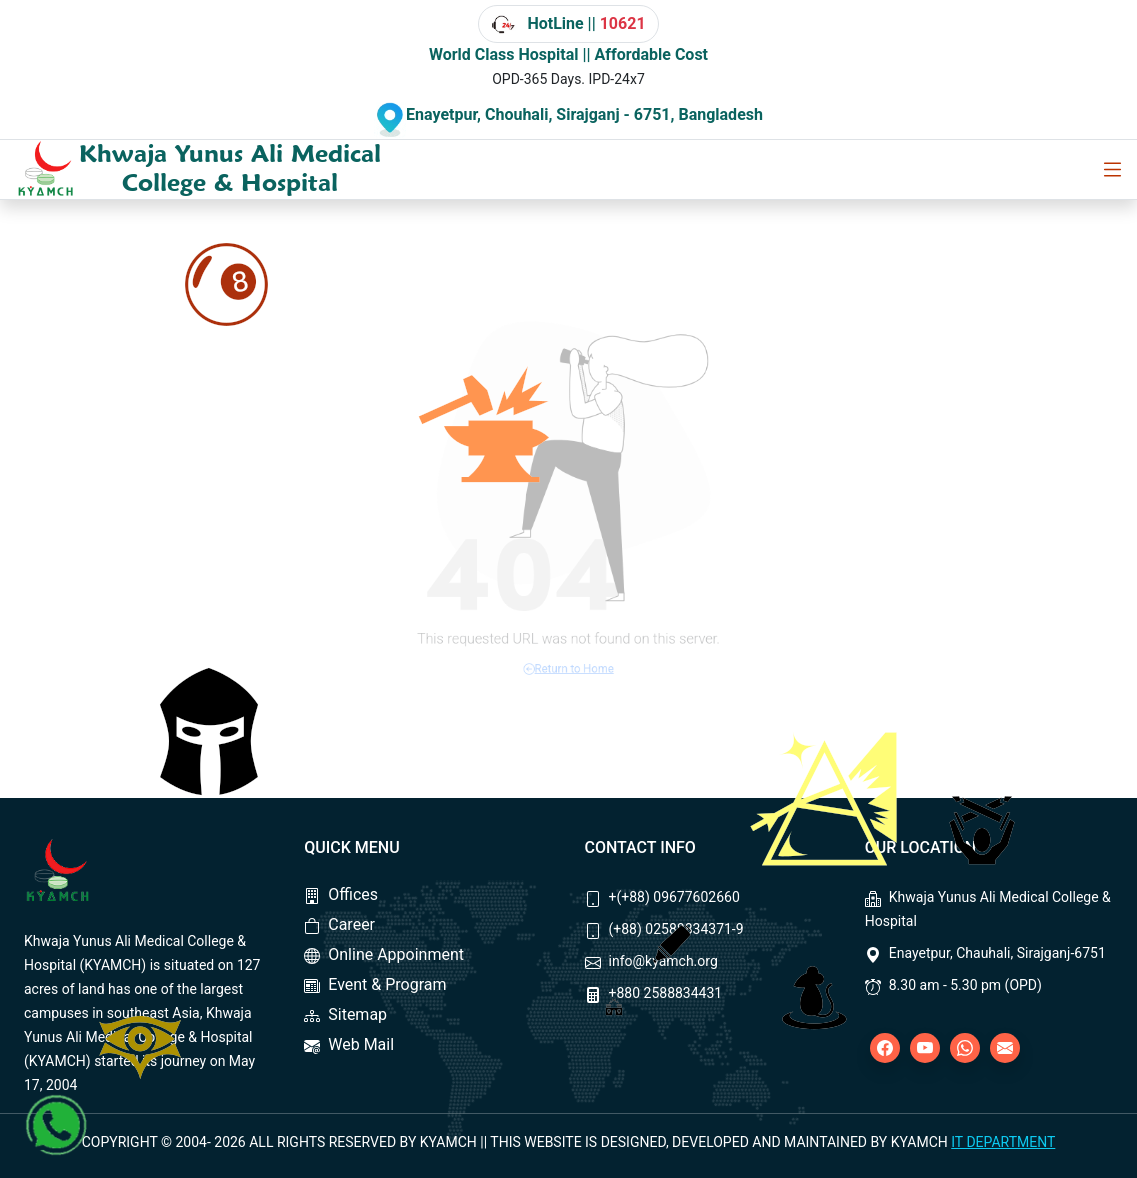  I want to click on indicates light refraction or spectrum settings, so click(824, 804).